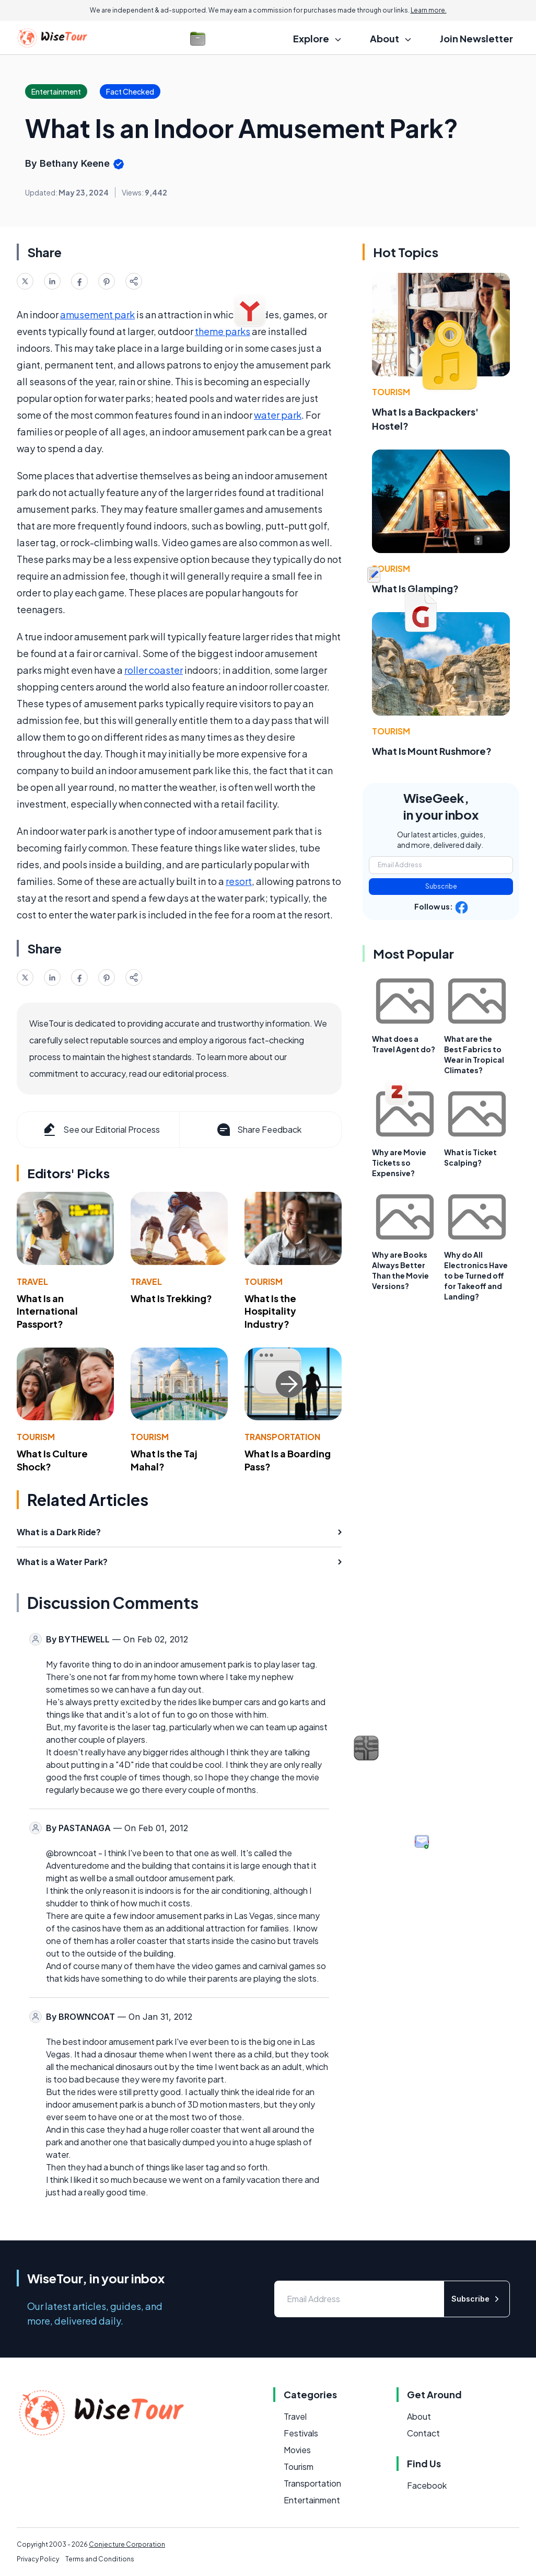  I want to click on open yandex browser, so click(250, 310).